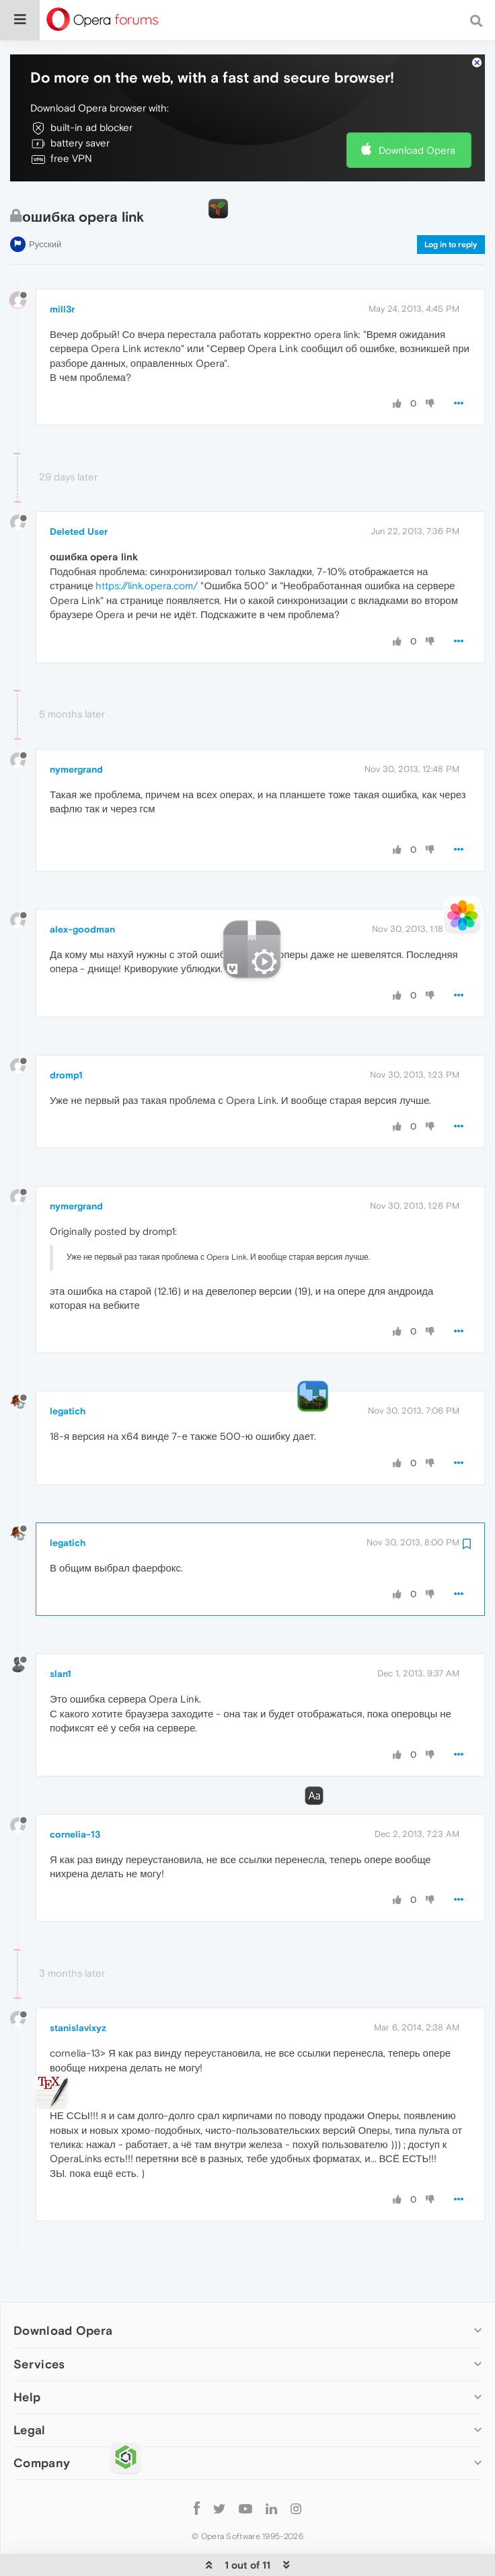 This screenshot has height=2576, width=495. Describe the element at coordinates (314, 1796) in the screenshot. I see `access font and typography settings` at that location.